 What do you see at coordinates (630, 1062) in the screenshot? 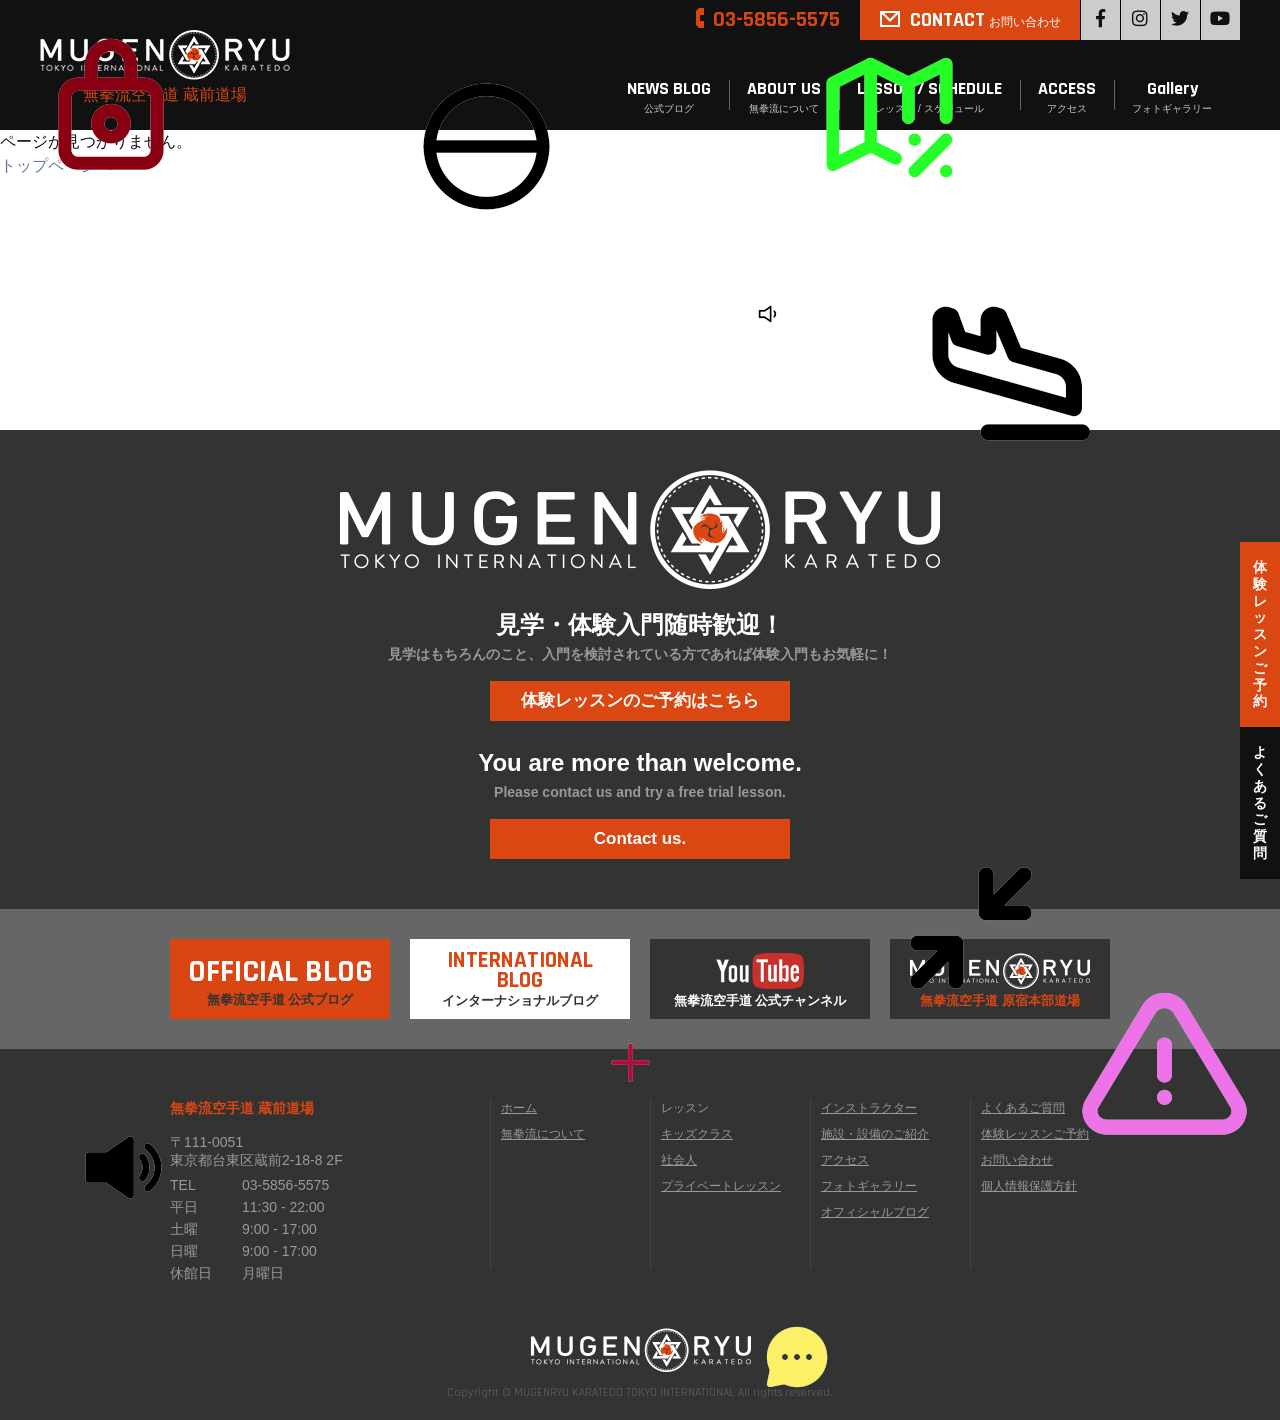
I see `add a new item` at bounding box center [630, 1062].